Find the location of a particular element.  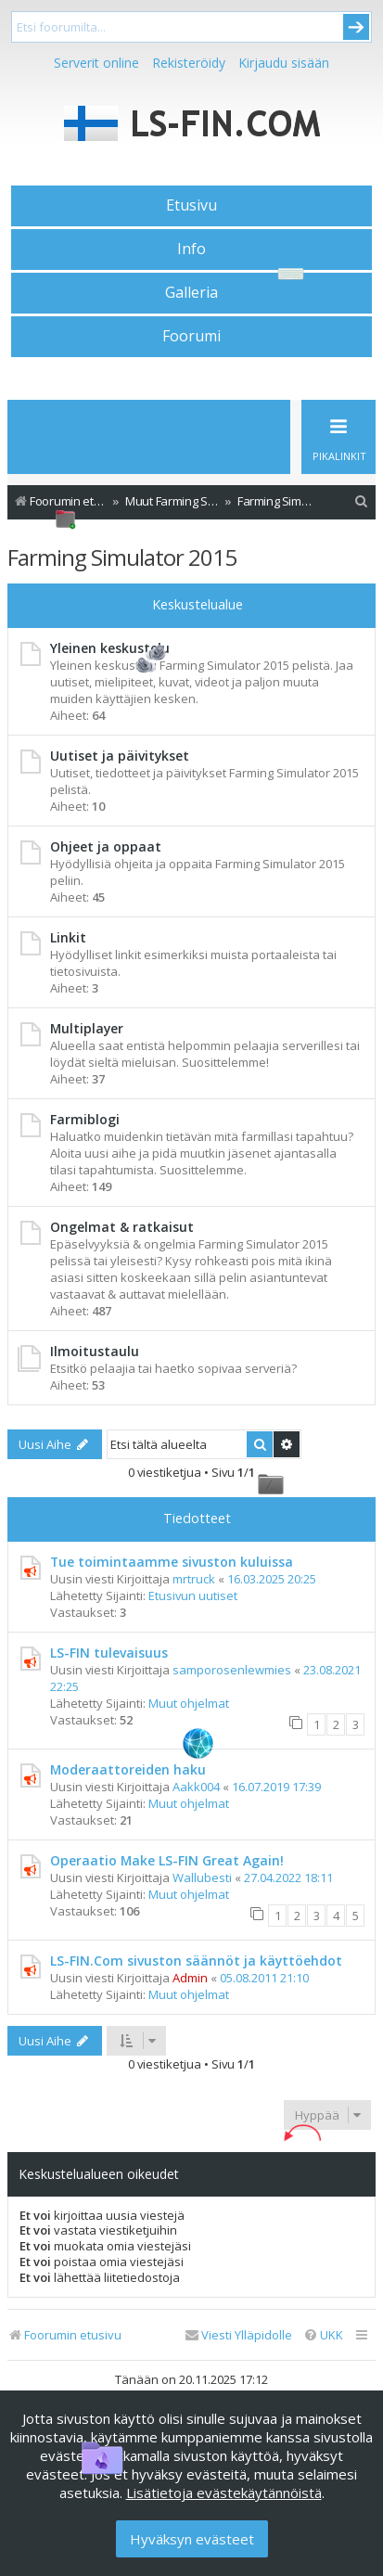

open obsidian vault folder is located at coordinates (102, 2459).